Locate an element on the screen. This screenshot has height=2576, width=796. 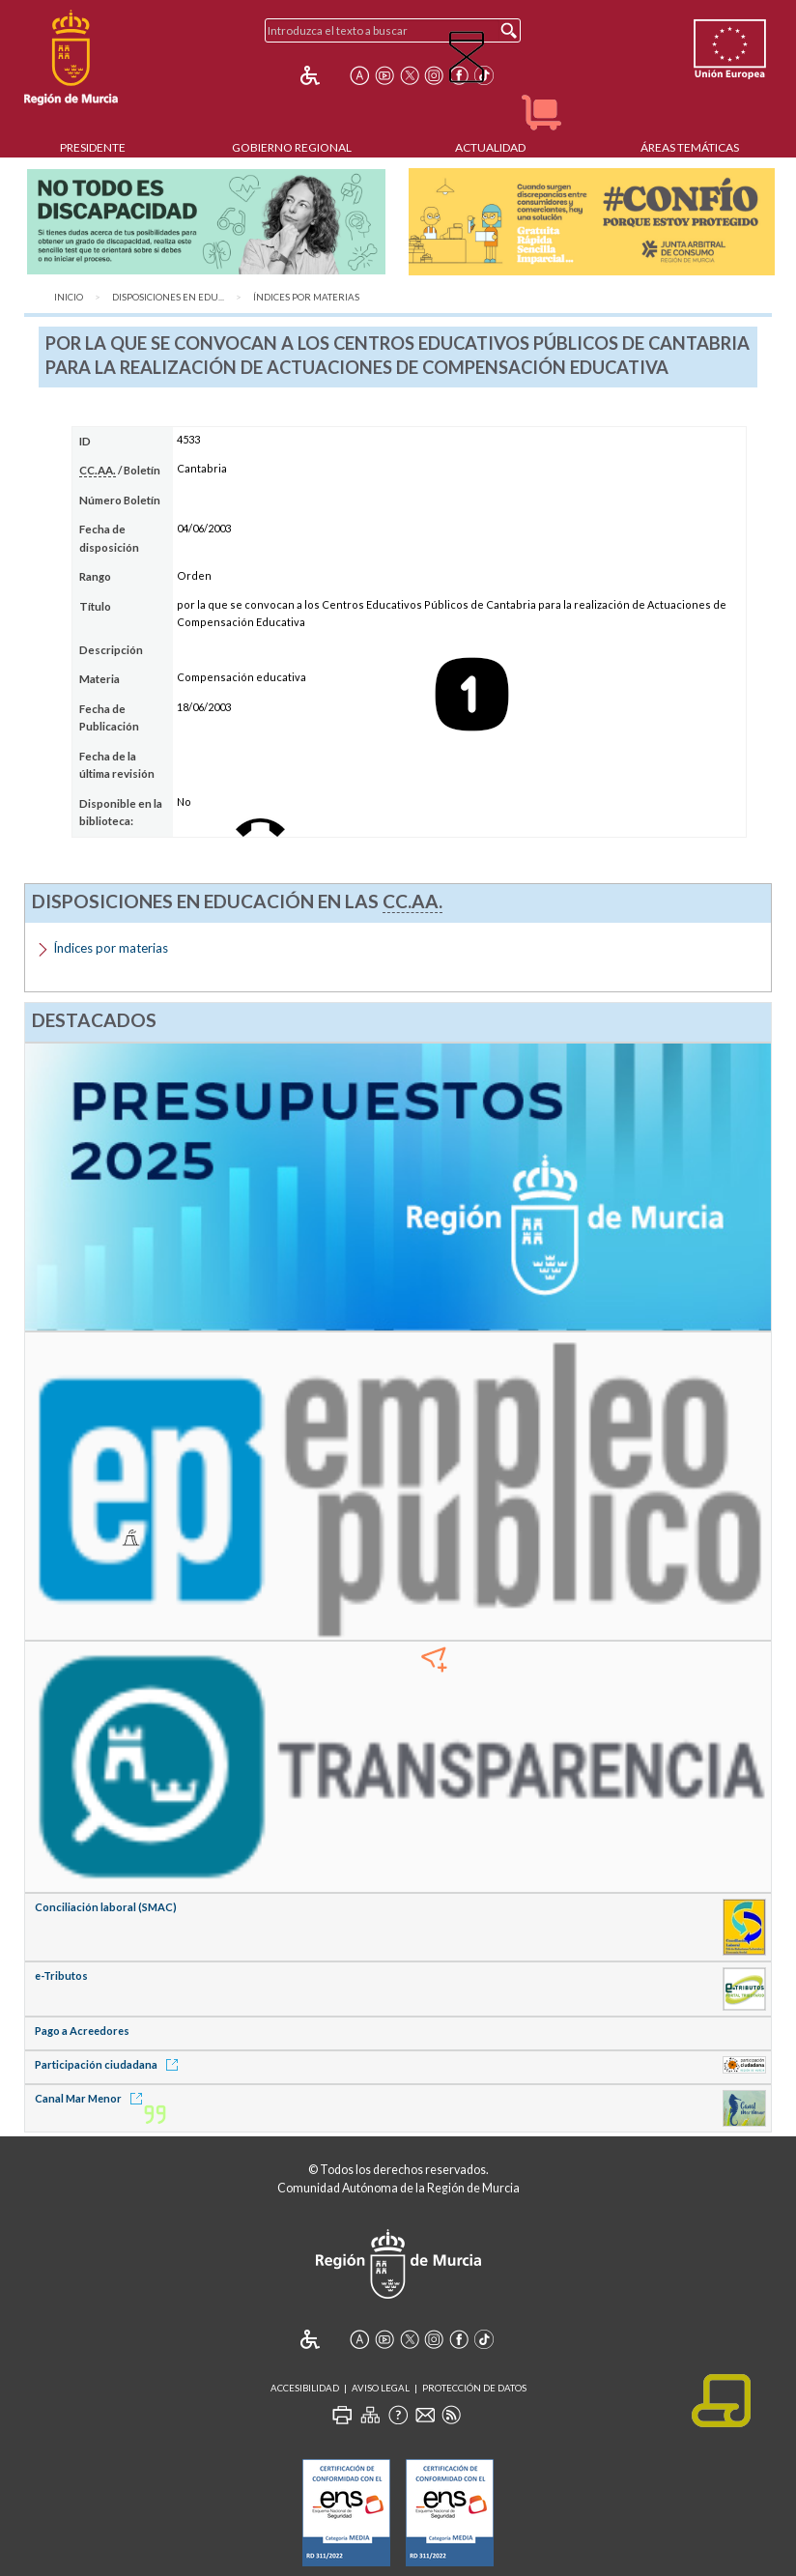
indicates a timer or countdown just started is located at coordinates (467, 57).